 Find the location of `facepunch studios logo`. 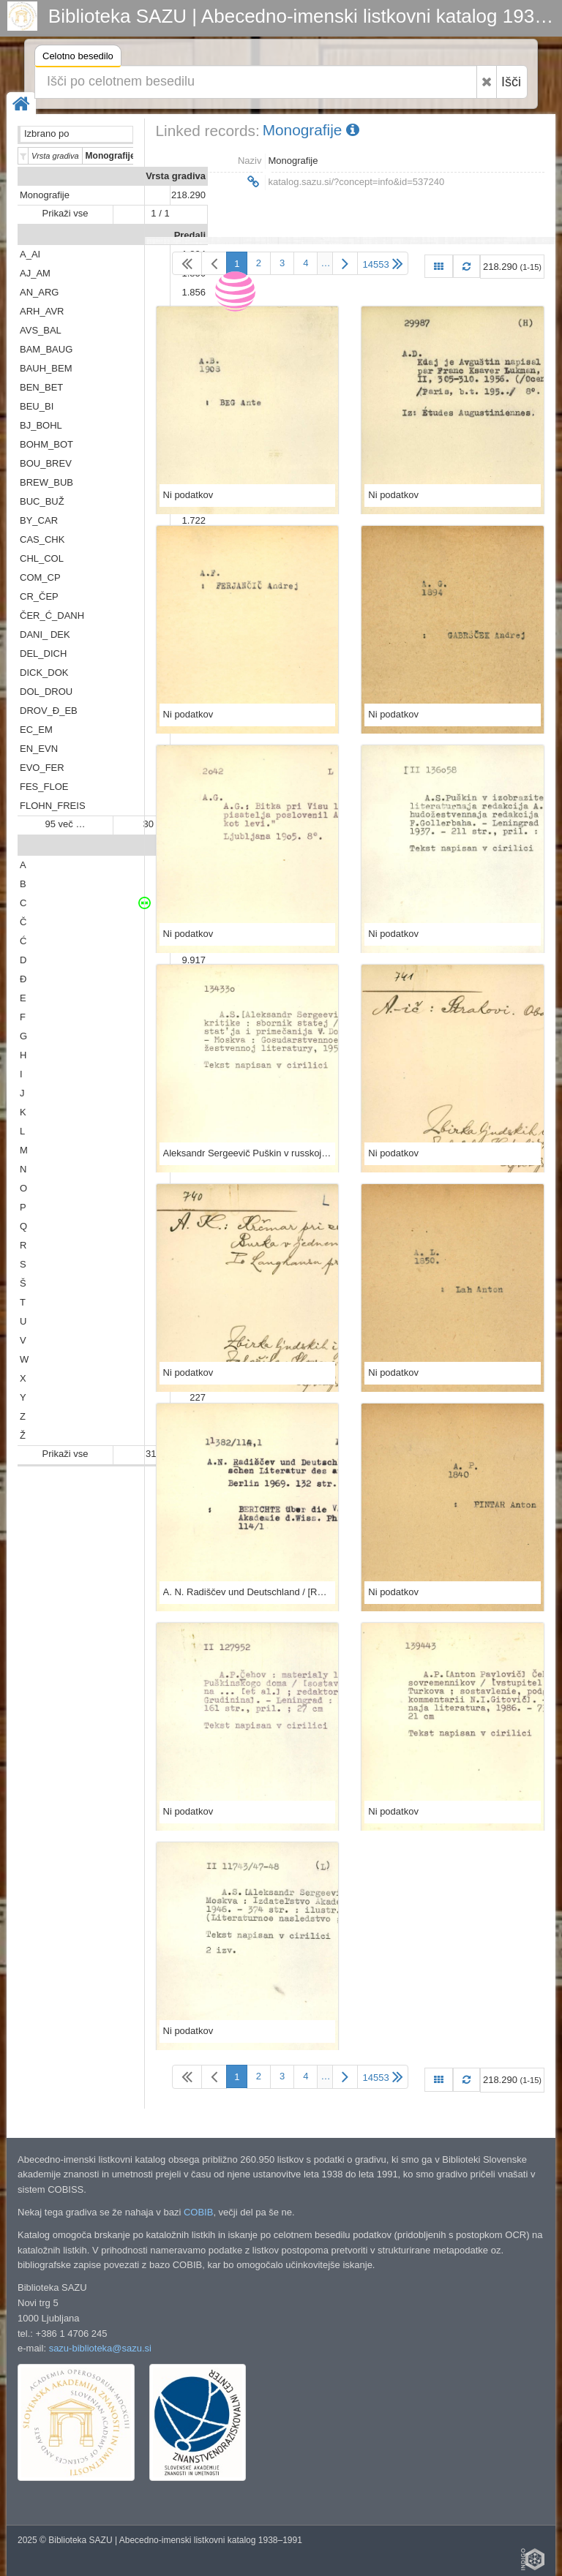

facepunch studios logo is located at coordinates (144, 903).